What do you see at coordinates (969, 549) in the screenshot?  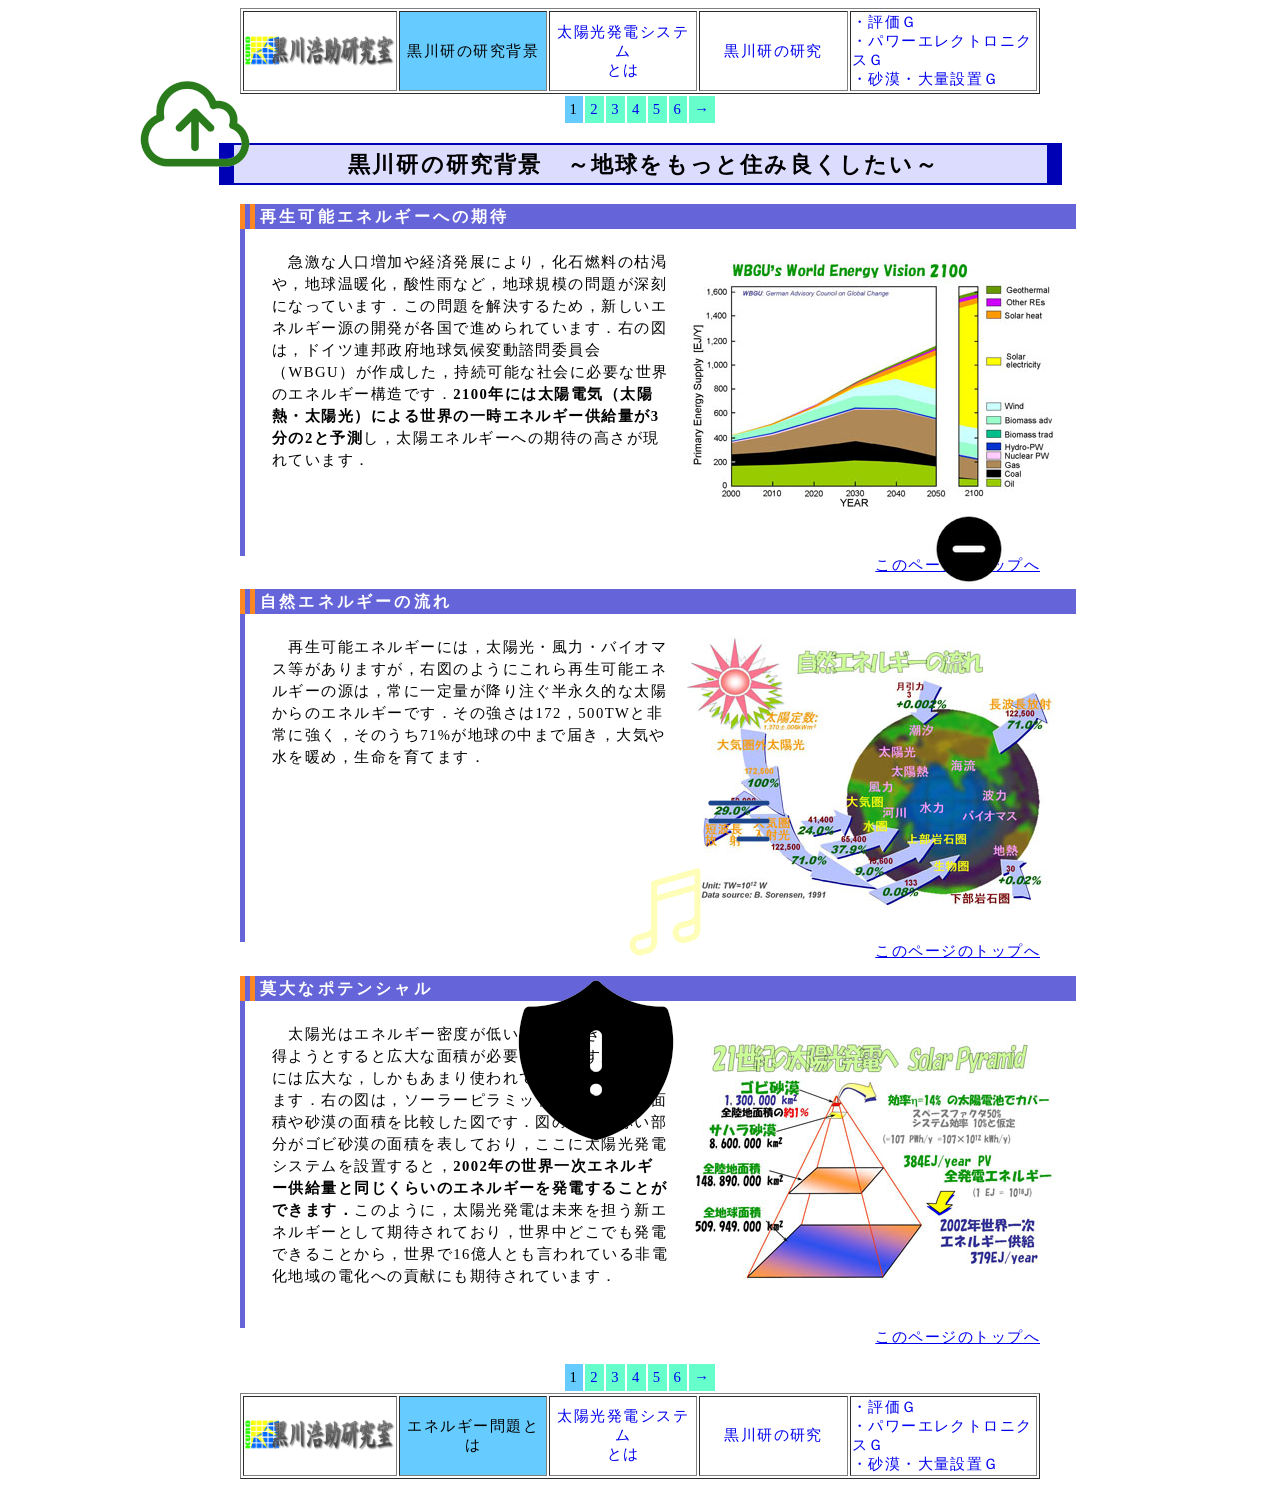 I see `enable do not disturb mode` at bounding box center [969, 549].